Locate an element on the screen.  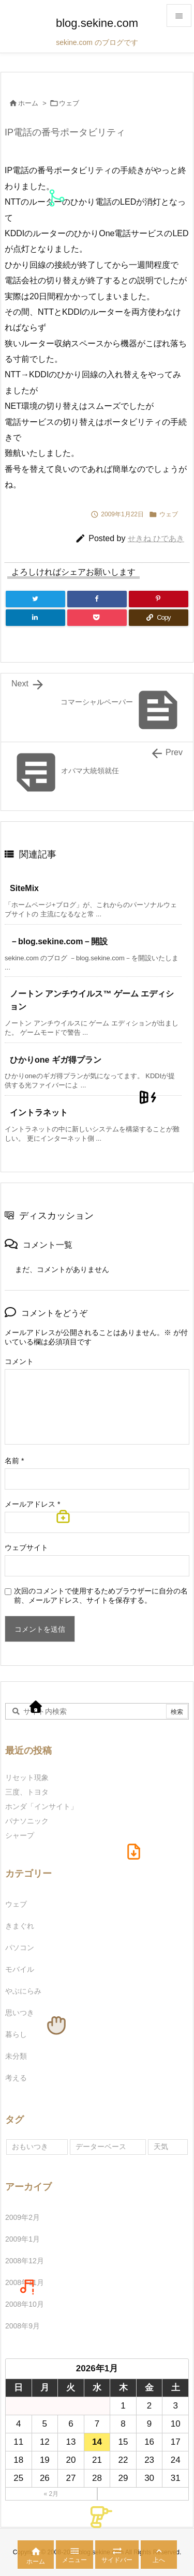
access power tools or hardware category is located at coordinates (101, 2517).